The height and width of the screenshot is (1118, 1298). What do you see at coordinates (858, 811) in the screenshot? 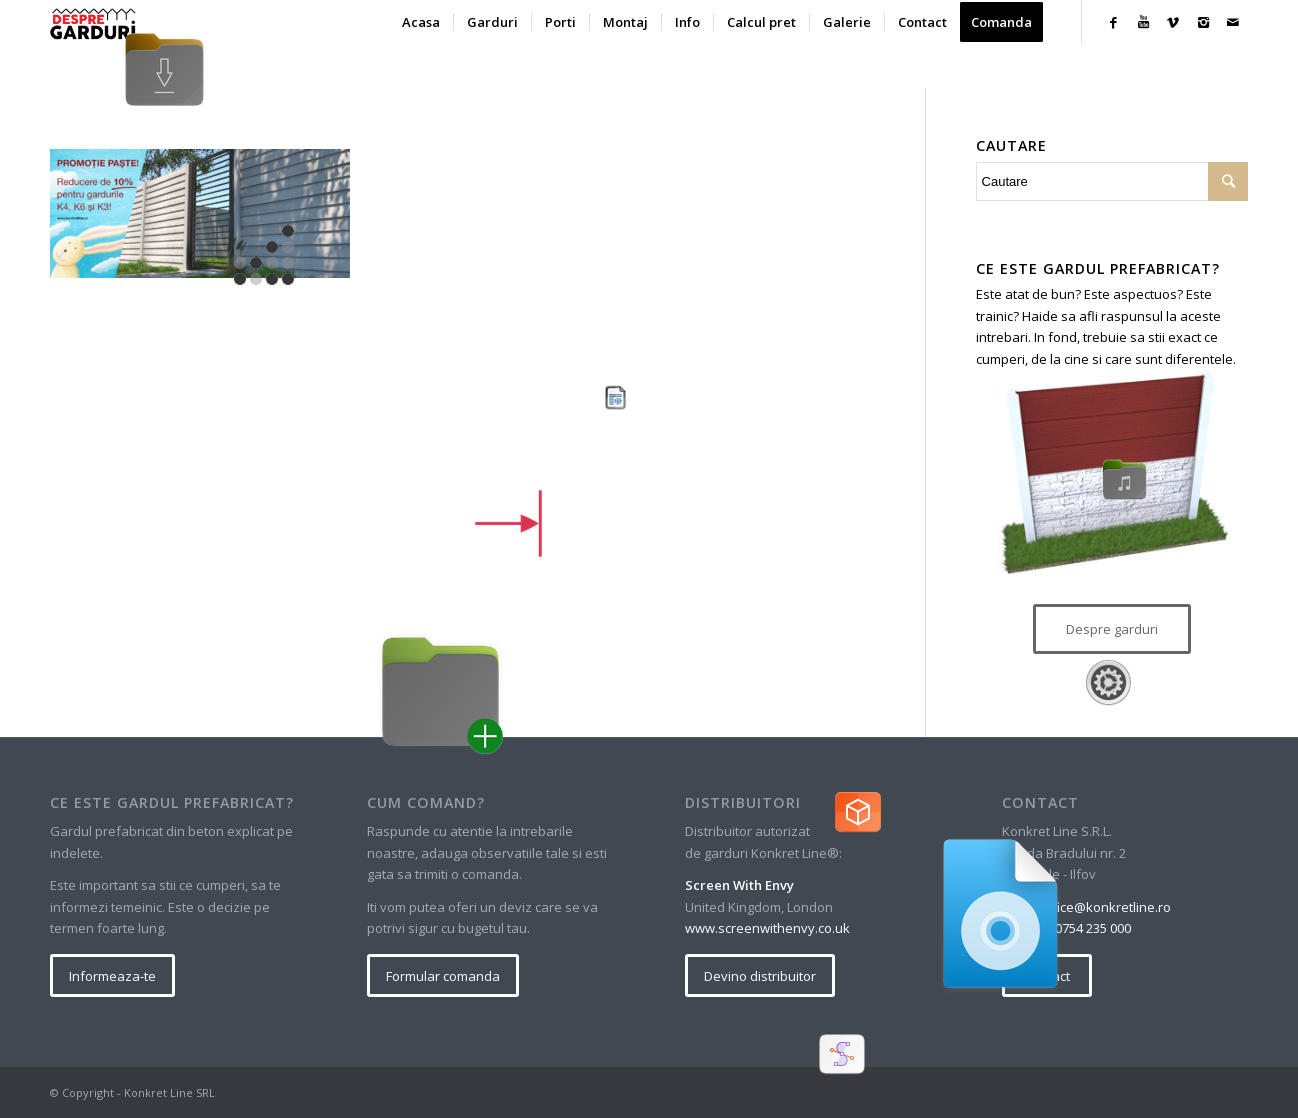
I see `open a 3ds format 3d model file` at bounding box center [858, 811].